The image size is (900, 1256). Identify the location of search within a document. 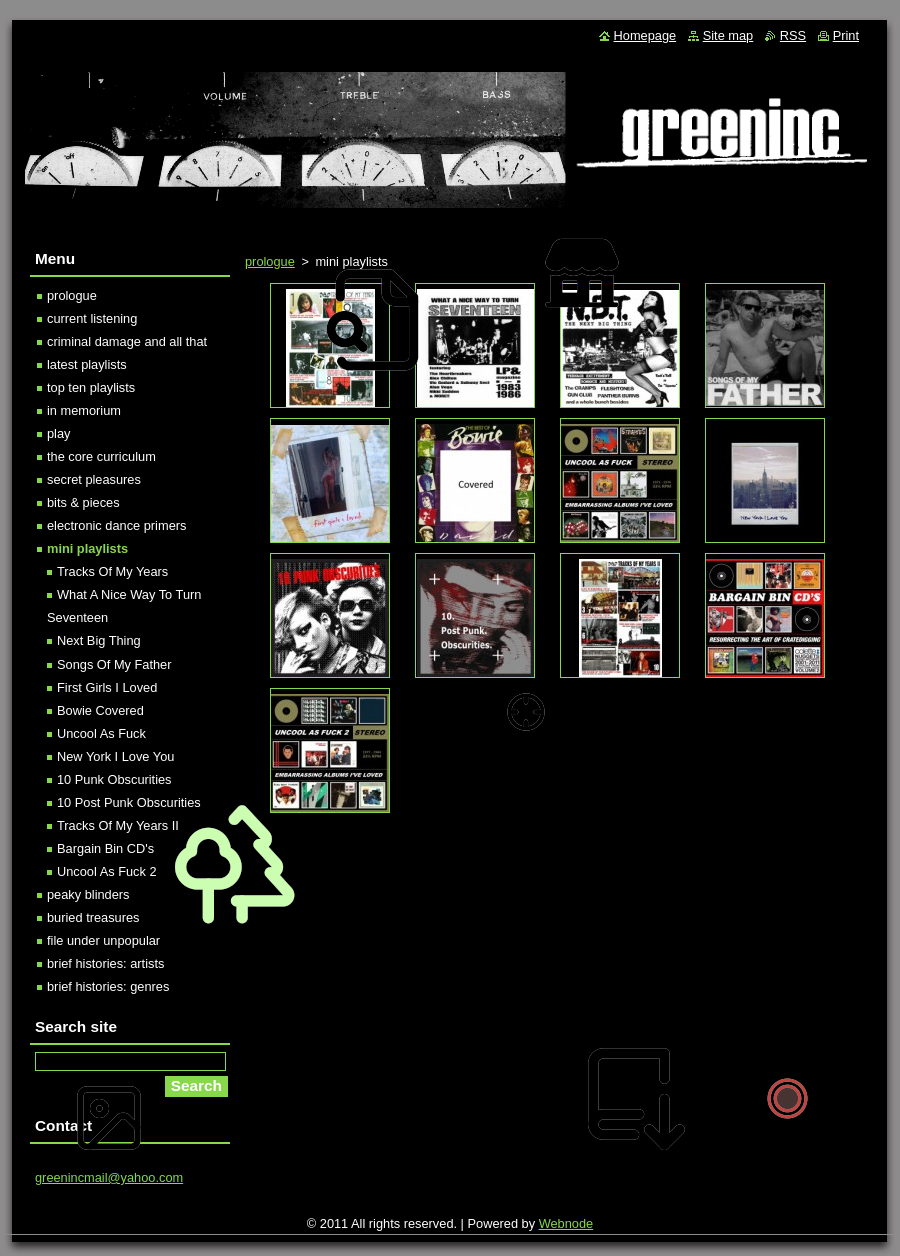
(377, 320).